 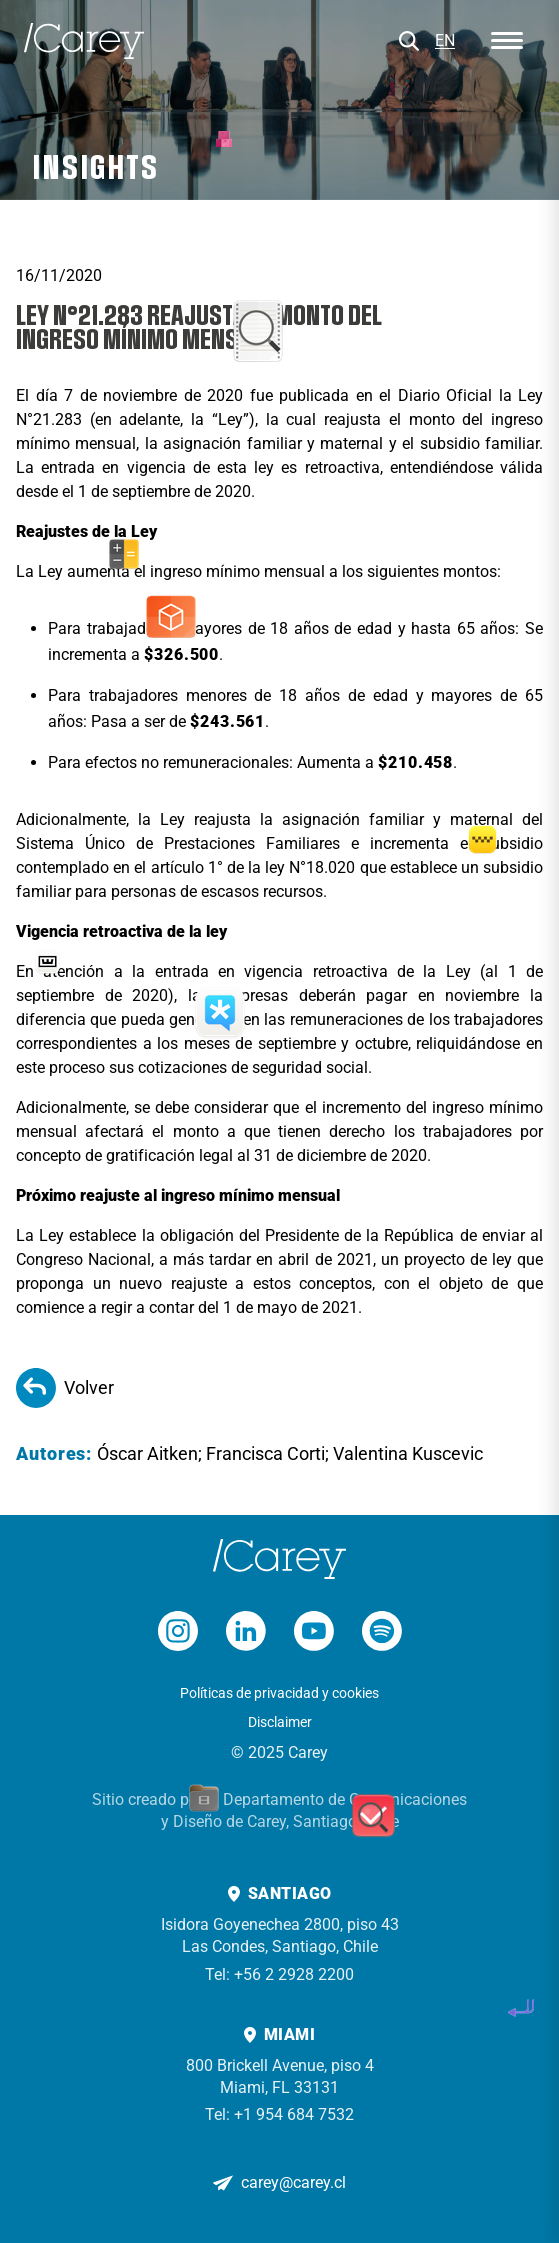 I want to click on 3D model file in STL binary format, so click(x=171, y=615).